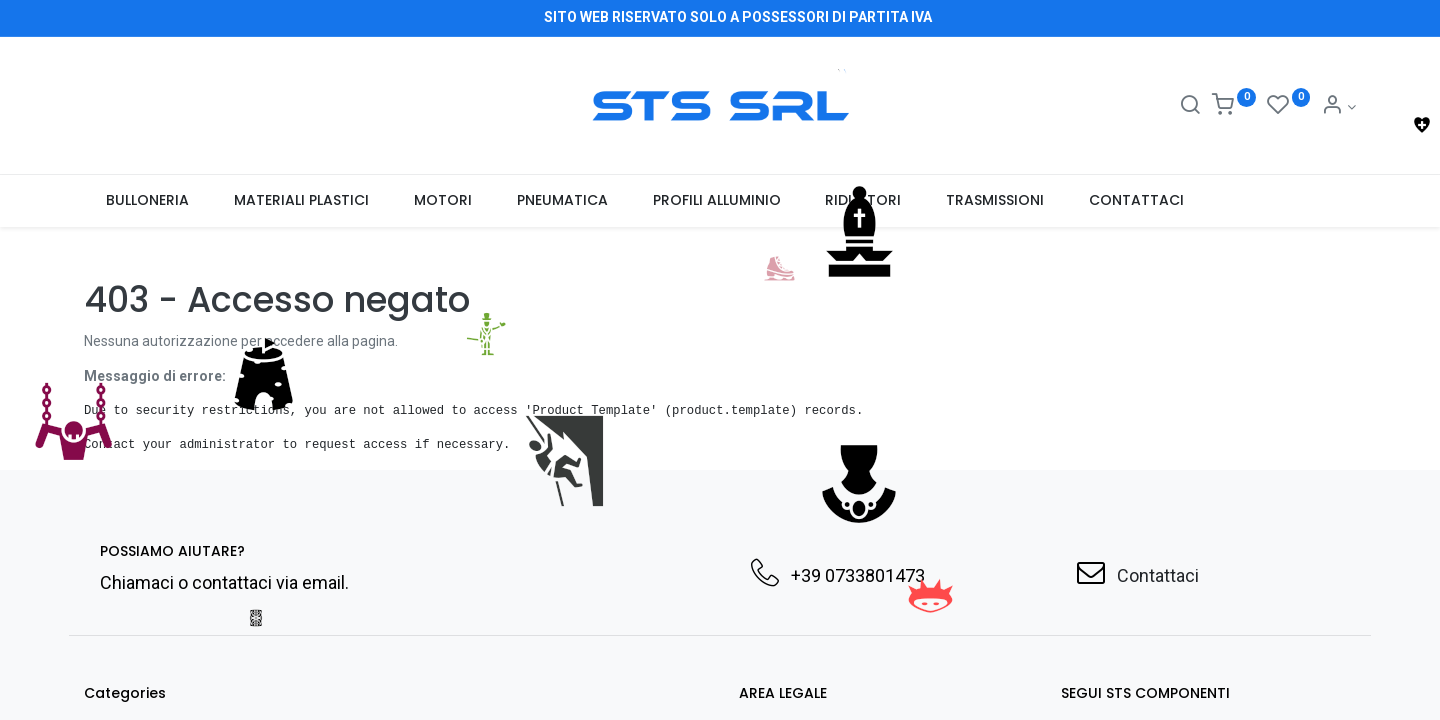  Describe the element at coordinates (73, 421) in the screenshot. I see `indicates a captured or restrained character status` at that location.